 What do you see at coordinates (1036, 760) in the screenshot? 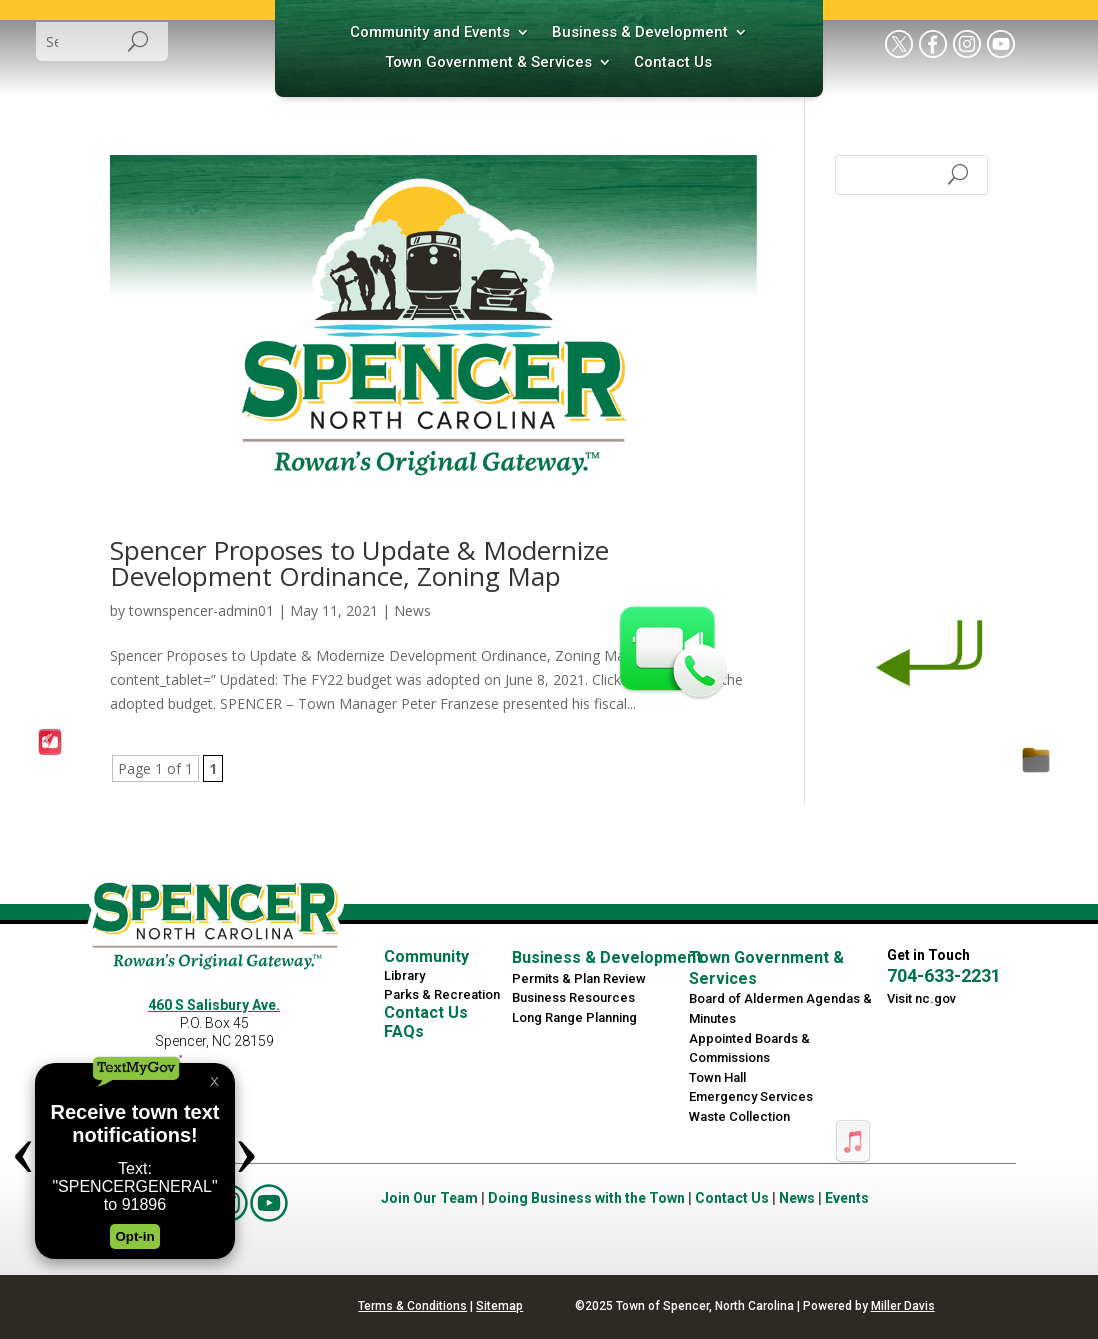
I see `view contents of an open folder` at bounding box center [1036, 760].